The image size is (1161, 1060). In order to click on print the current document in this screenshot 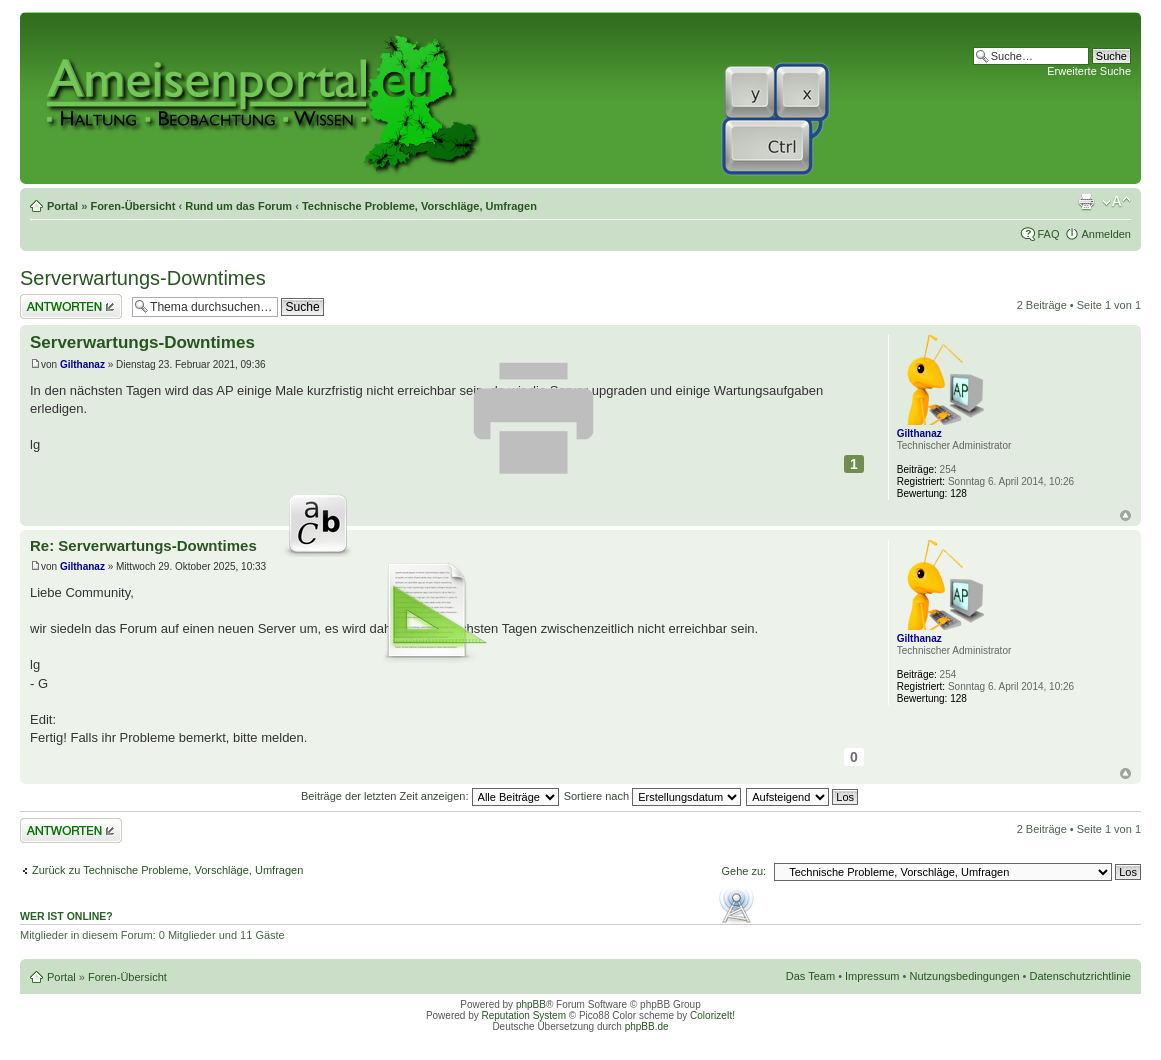, I will do `click(533, 422)`.